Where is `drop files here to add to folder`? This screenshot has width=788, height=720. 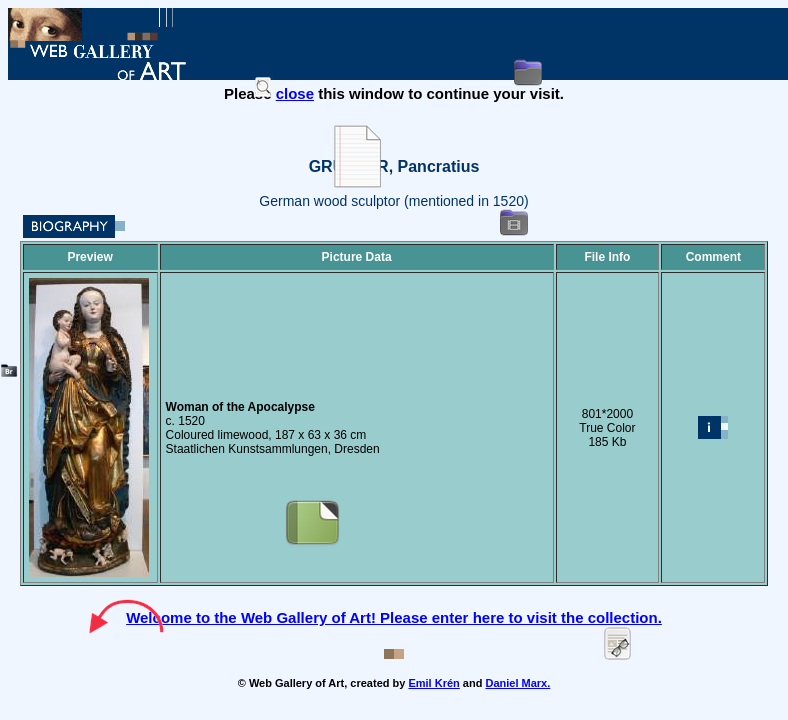
drop files here to add to folder is located at coordinates (528, 72).